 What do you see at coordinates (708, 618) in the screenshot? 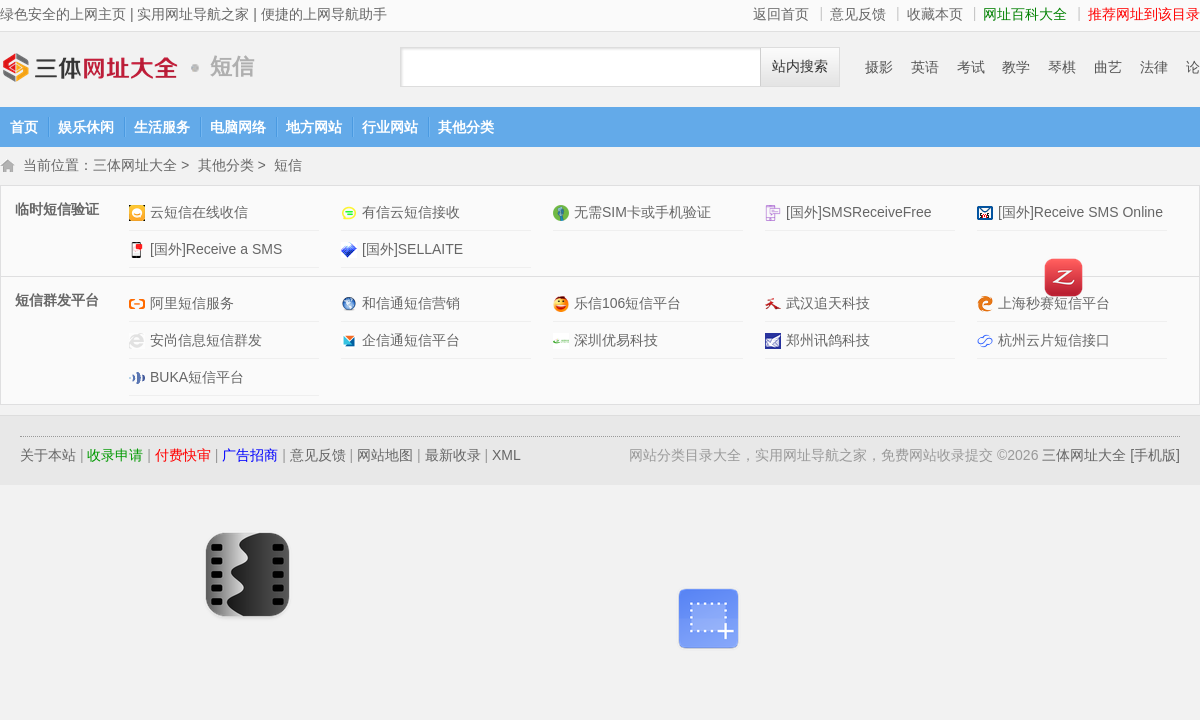
I see `take a screenshot` at bounding box center [708, 618].